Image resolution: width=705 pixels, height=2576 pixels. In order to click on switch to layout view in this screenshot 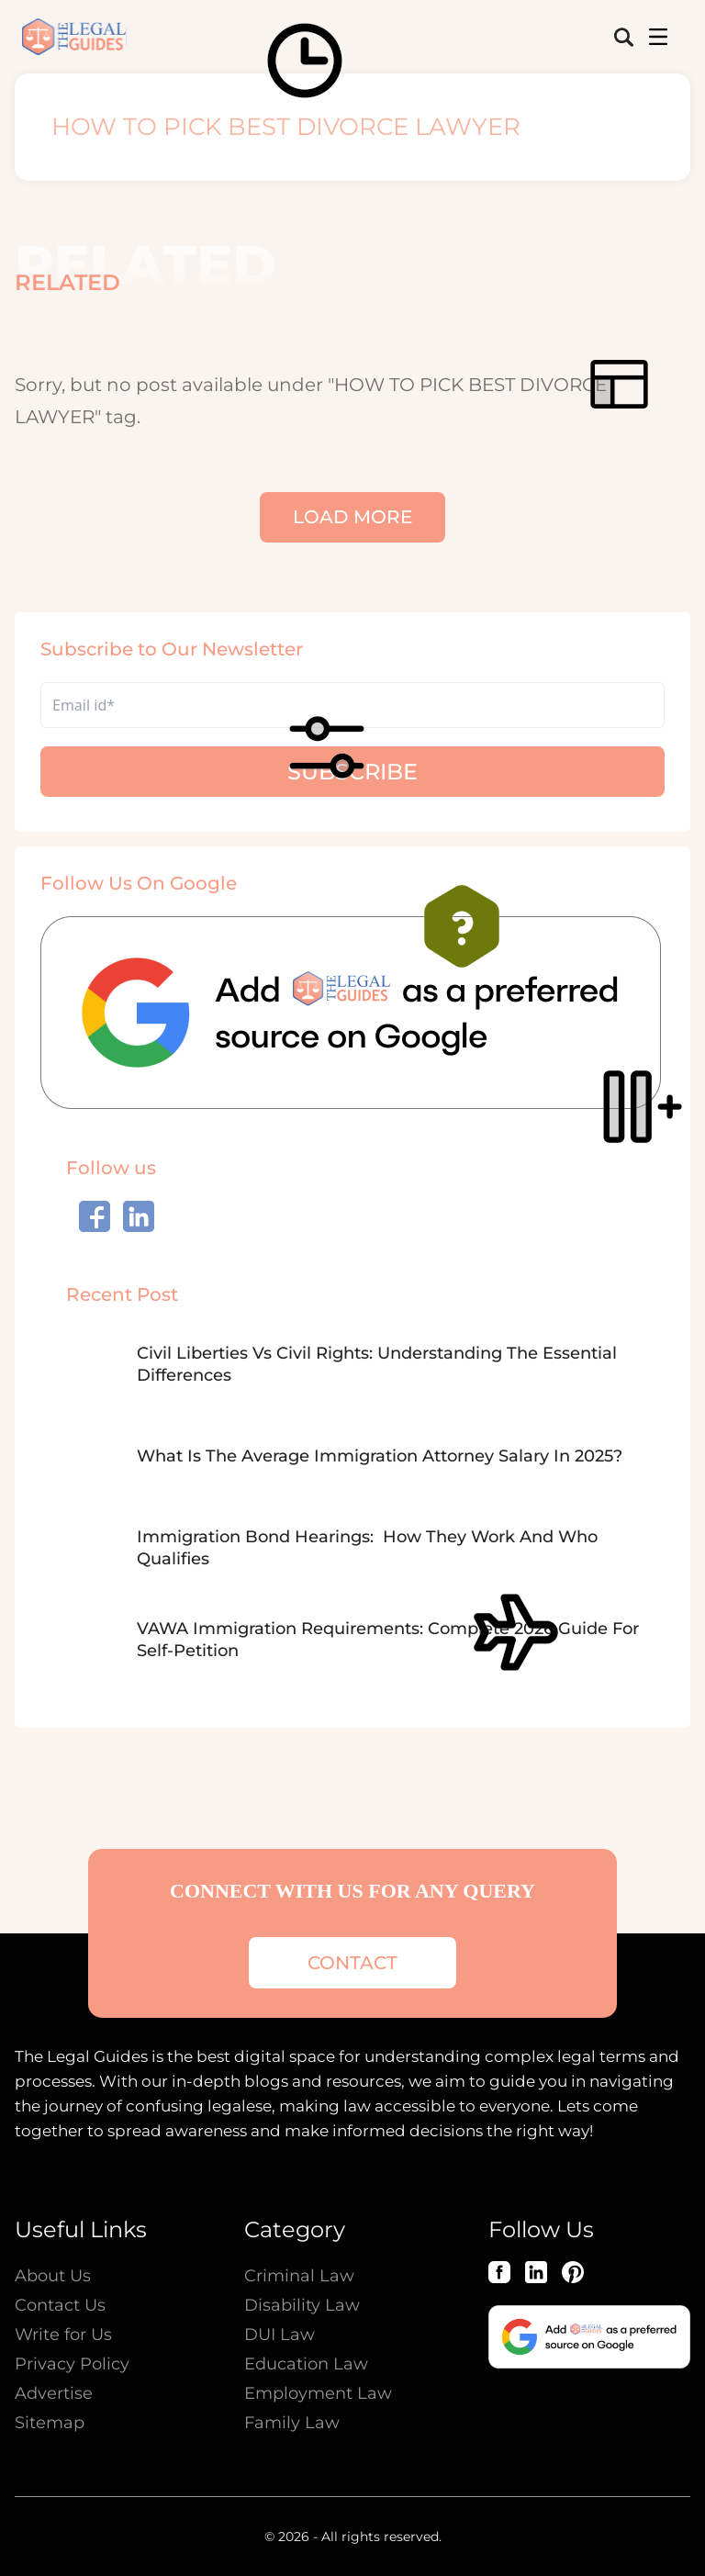, I will do `click(619, 384)`.